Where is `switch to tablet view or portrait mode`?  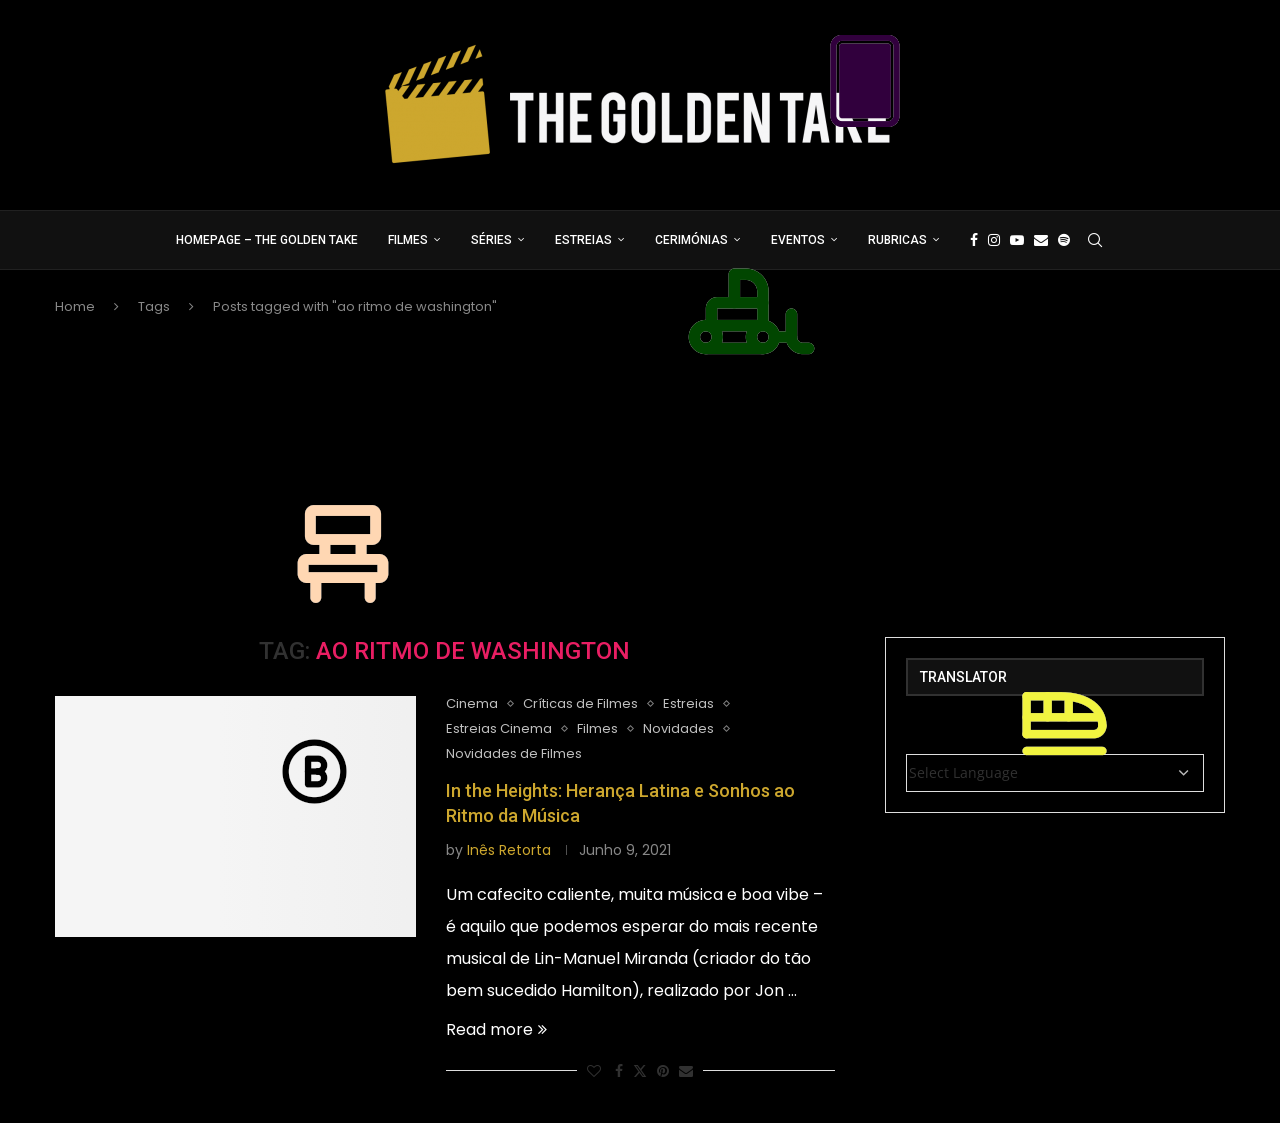 switch to tablet view or portrait mode is located at coordinates (865, 81).